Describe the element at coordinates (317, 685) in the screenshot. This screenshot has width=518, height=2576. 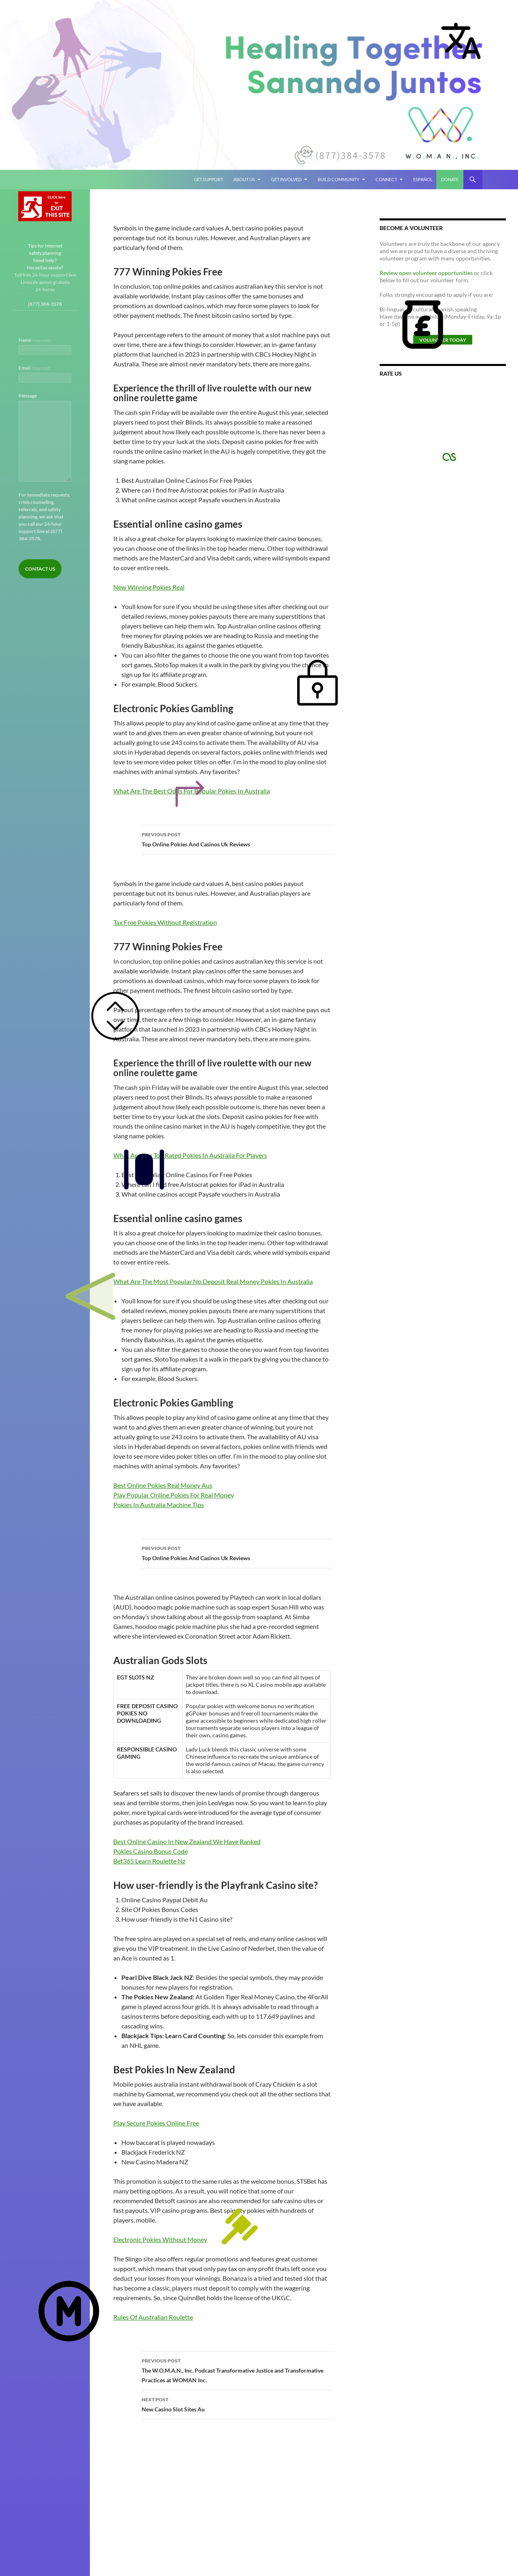
I see `access security or privacy settings` at that location.